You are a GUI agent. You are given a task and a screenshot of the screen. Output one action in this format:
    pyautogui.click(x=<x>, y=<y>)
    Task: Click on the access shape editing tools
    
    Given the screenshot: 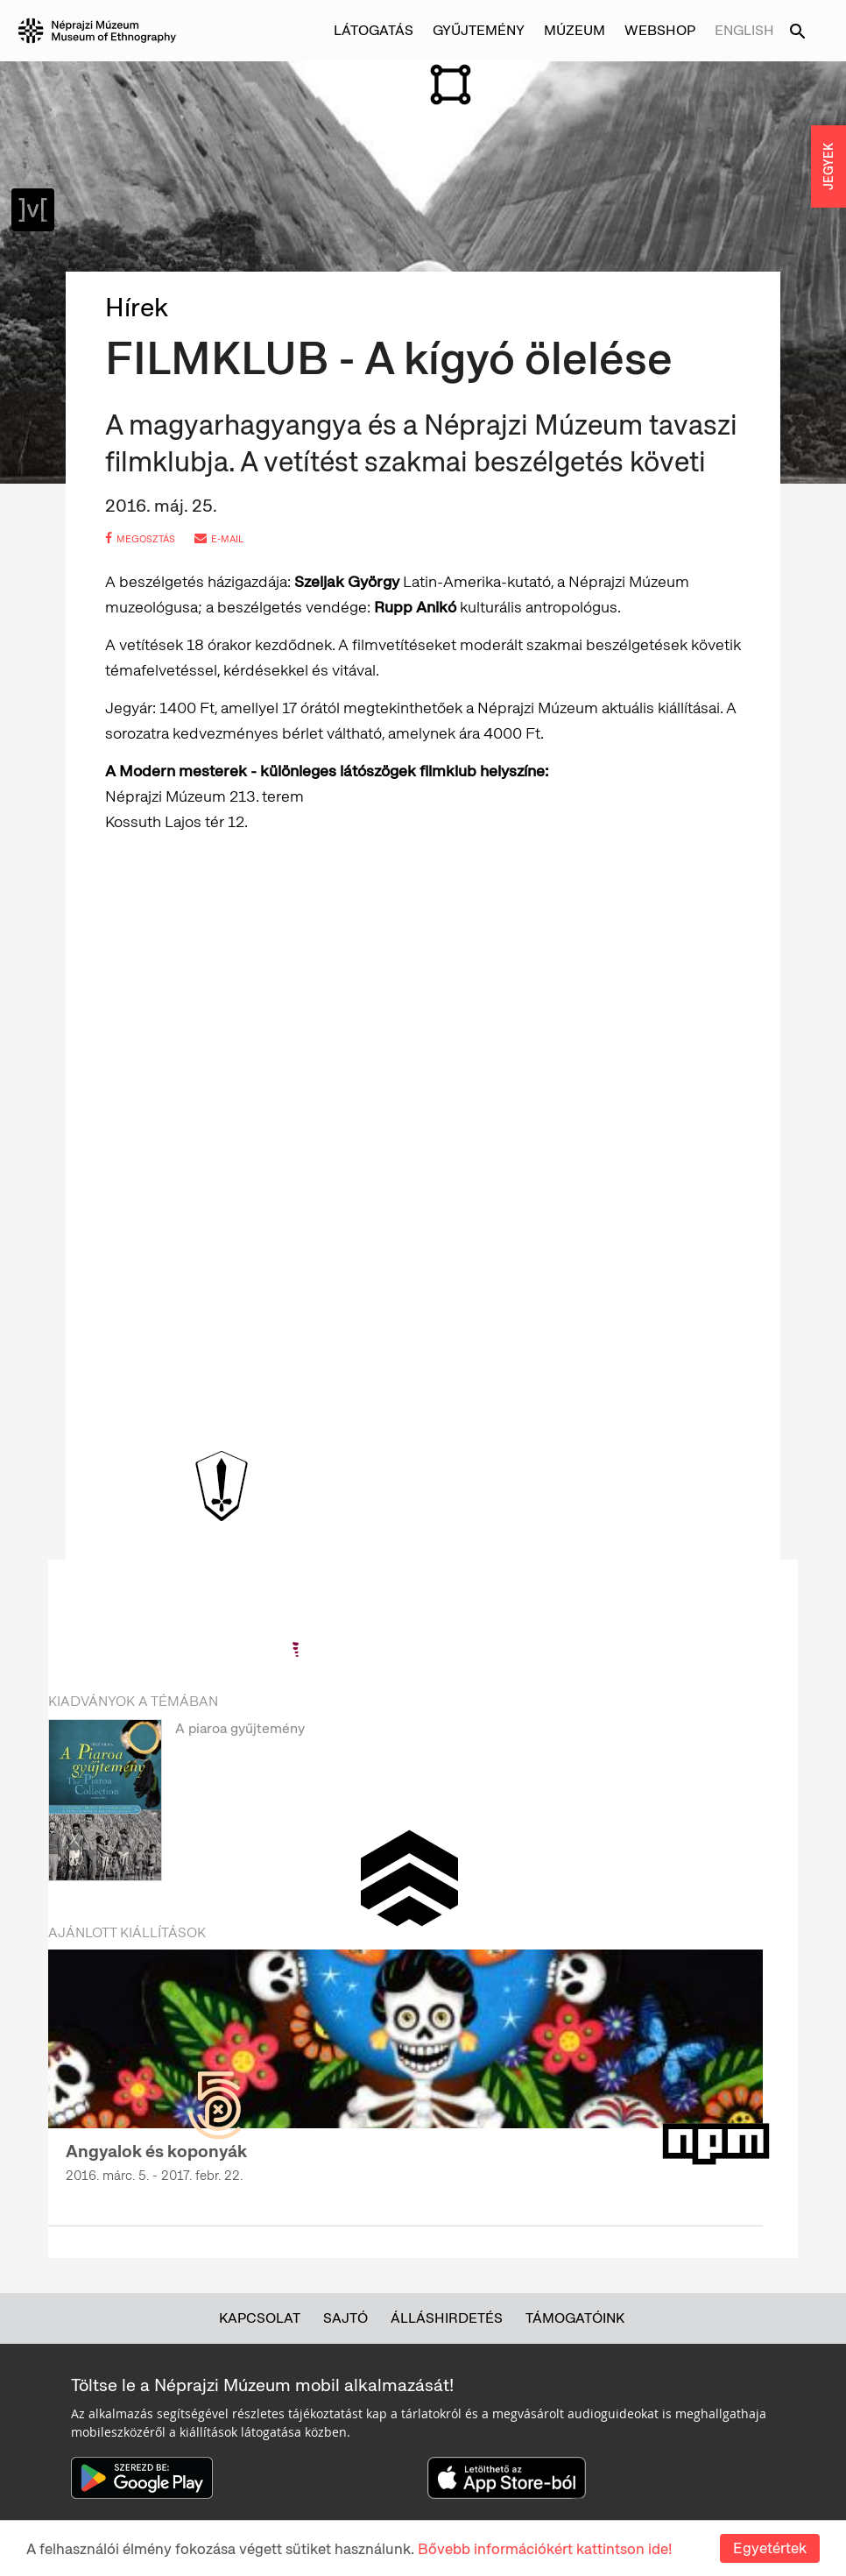 What is the action you would take?
    pyautogui.click(x=450, y=84)
    